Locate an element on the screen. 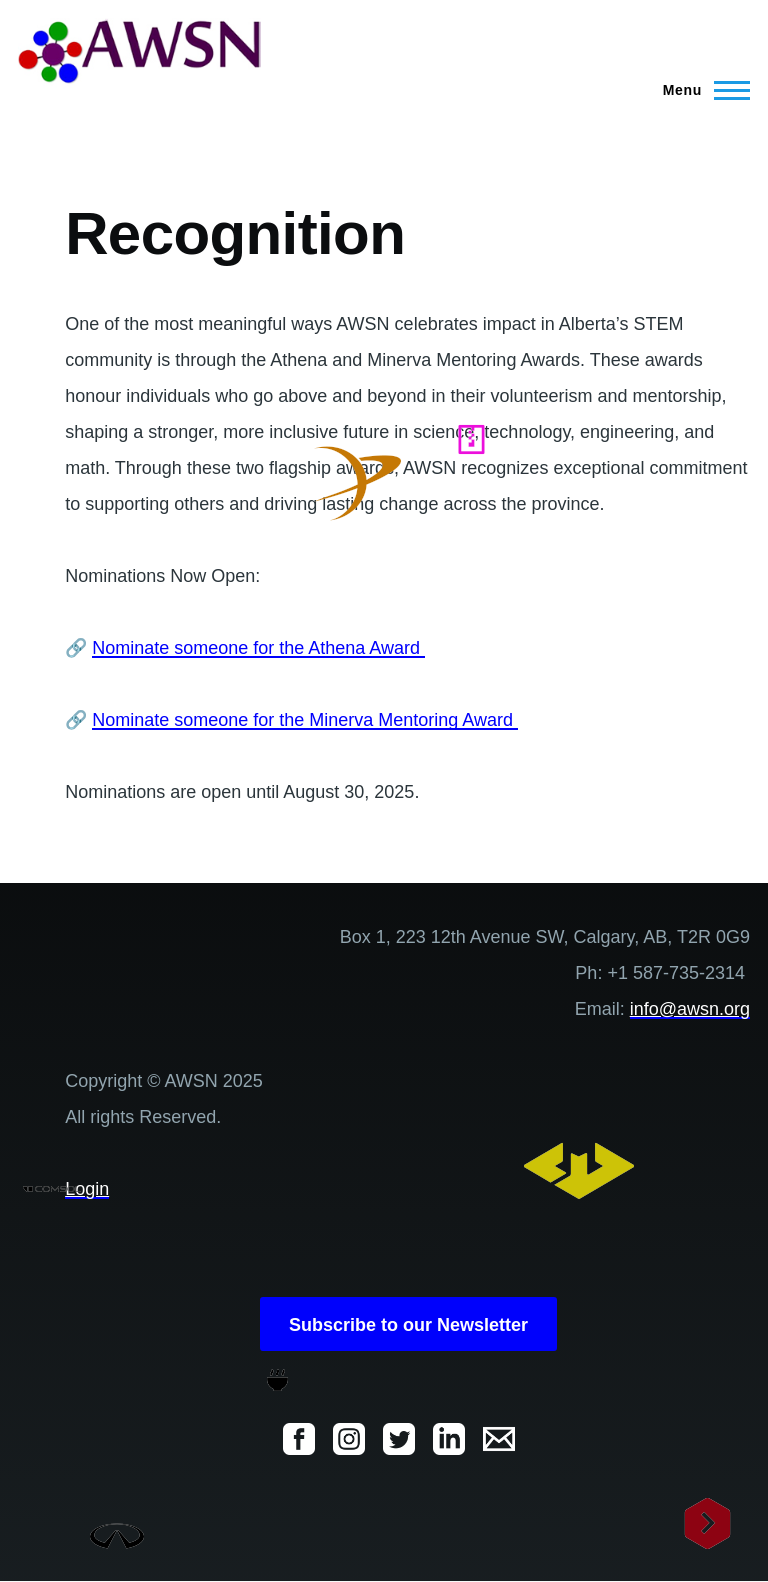  buddy CI/CD platform logo is located at coordinates (707, 1523).